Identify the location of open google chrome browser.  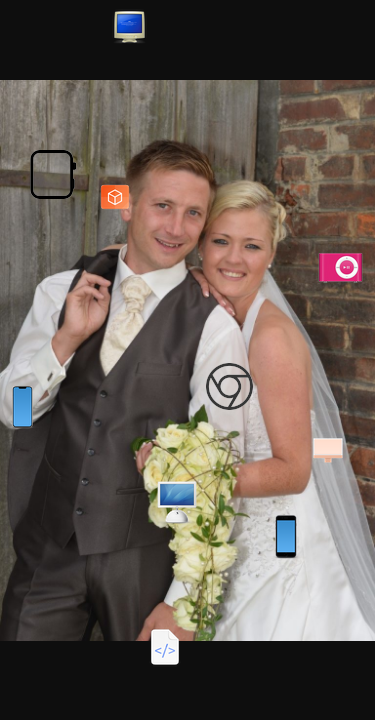
(229, 386).